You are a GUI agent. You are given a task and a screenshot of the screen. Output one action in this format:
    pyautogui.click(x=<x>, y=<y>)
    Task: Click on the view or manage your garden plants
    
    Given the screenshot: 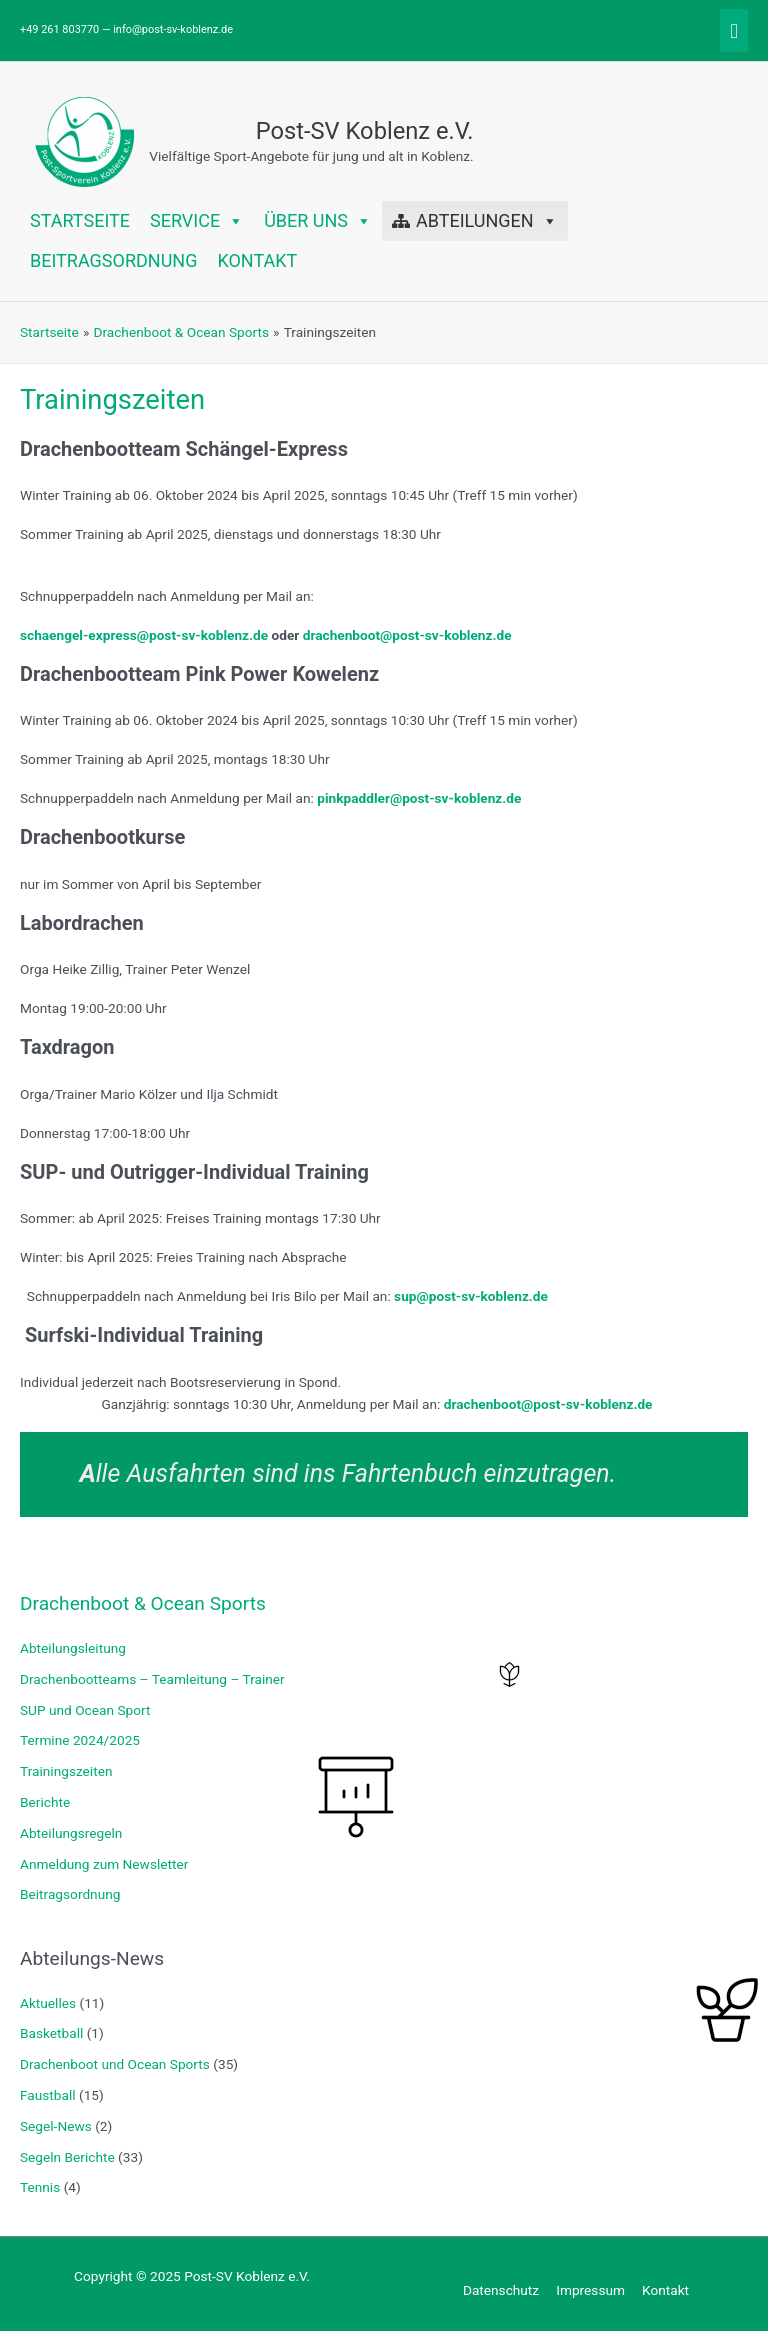 What is the action you would take?
    pyautogui.click(x=726, y=2010)
    